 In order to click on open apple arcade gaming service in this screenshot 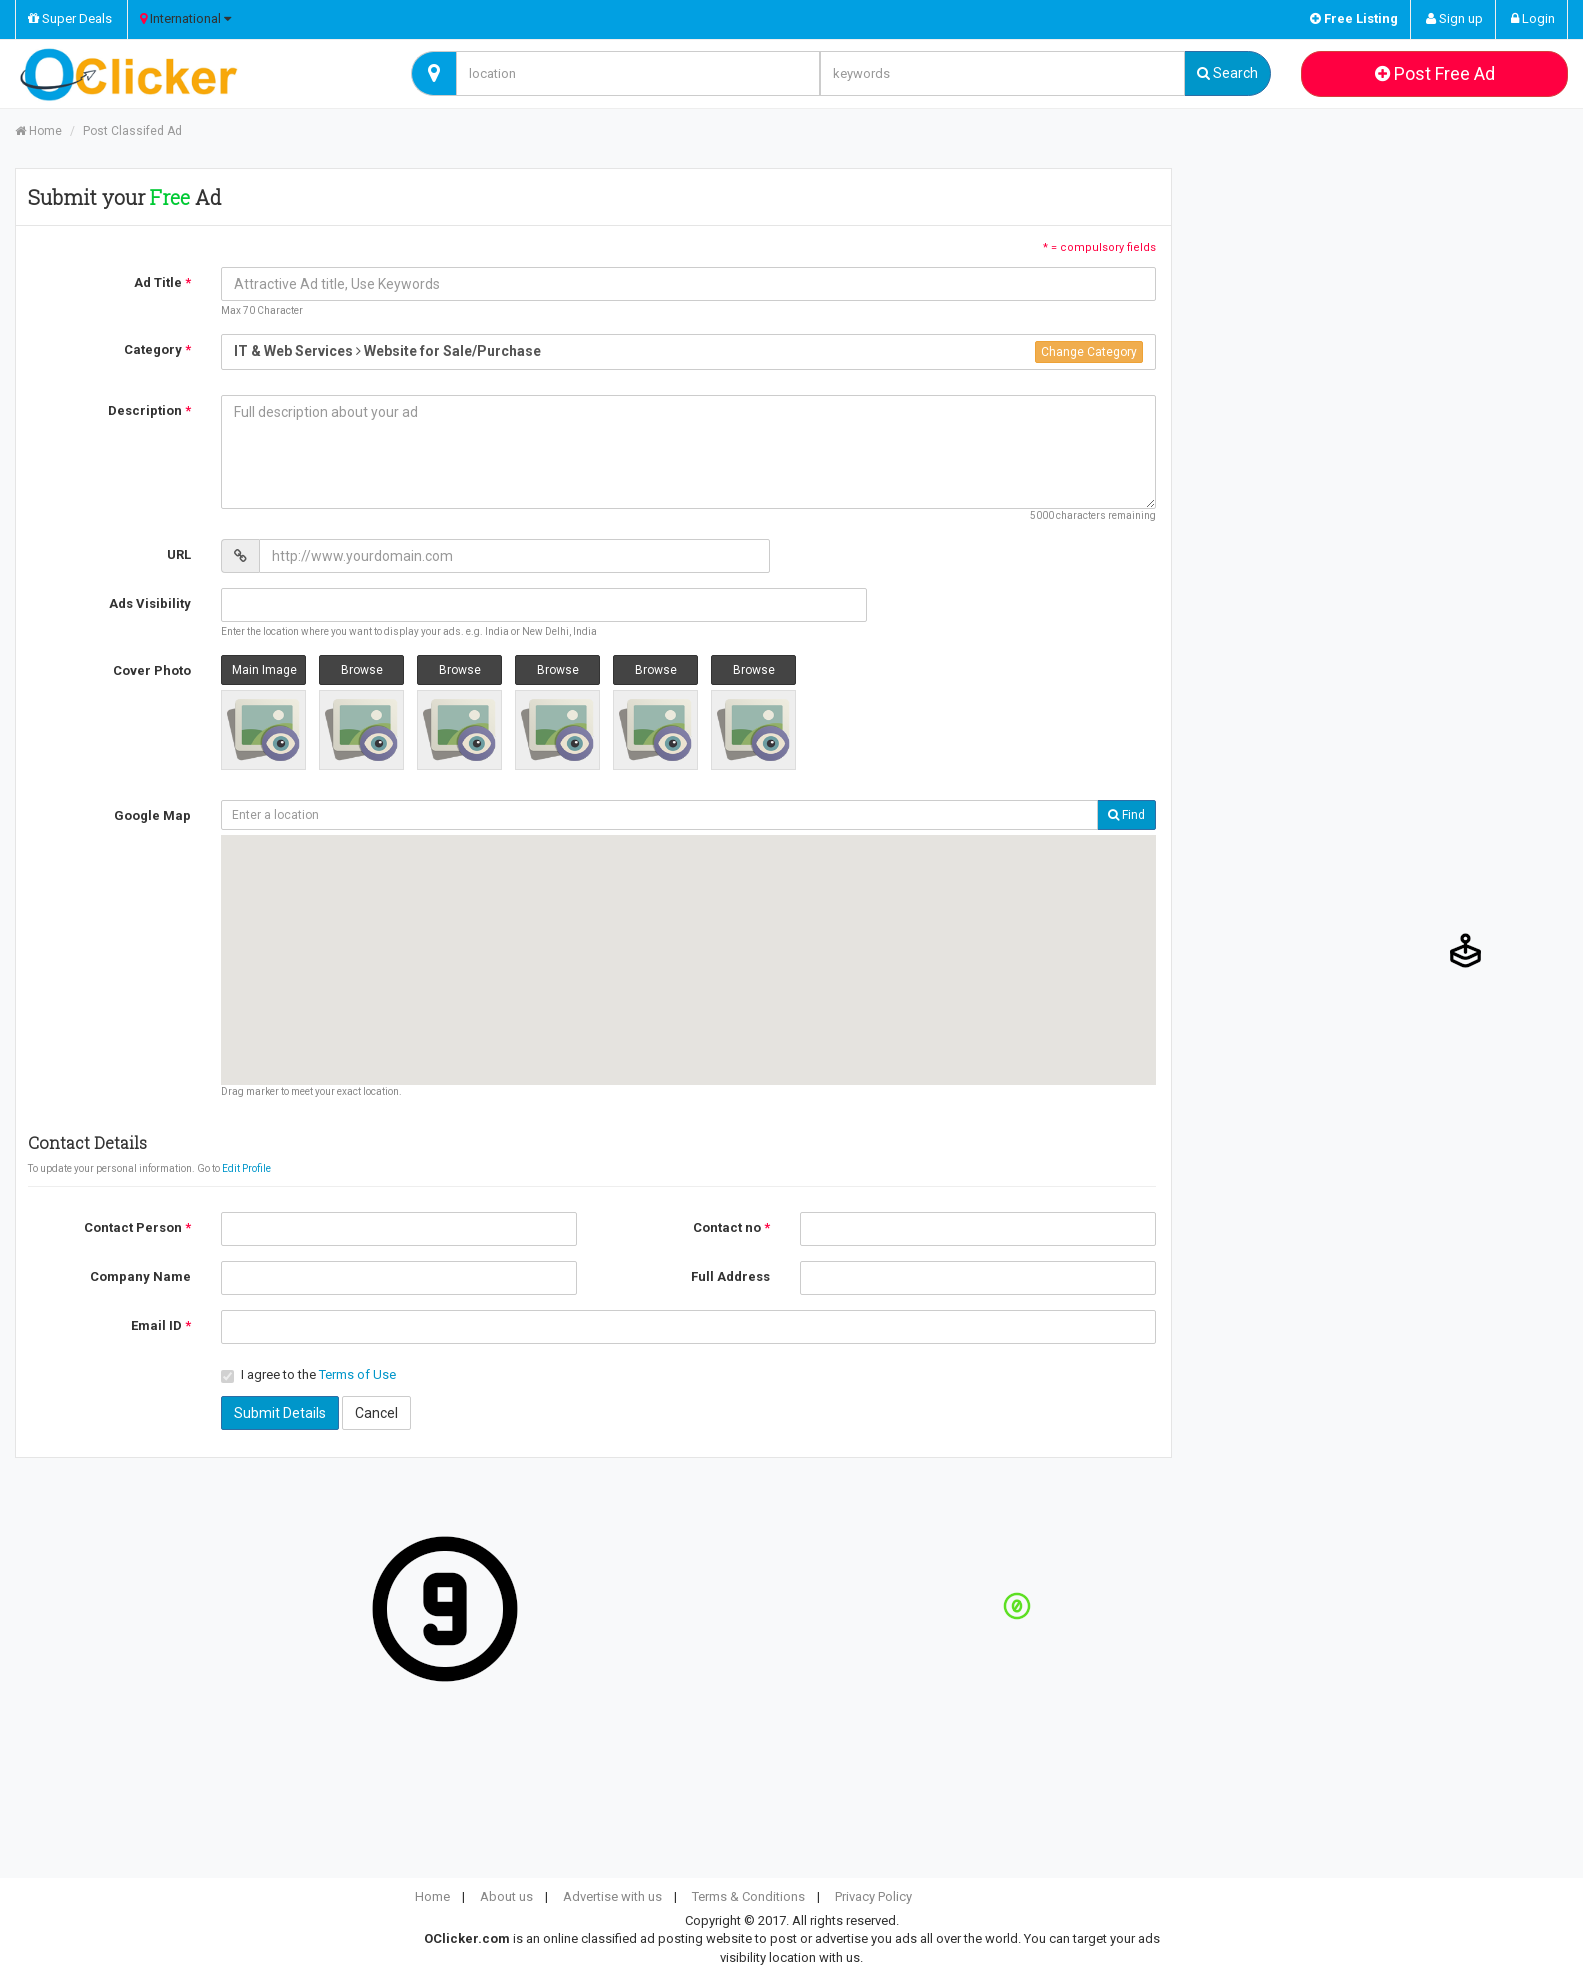, I will do `click(1465, 950)`.